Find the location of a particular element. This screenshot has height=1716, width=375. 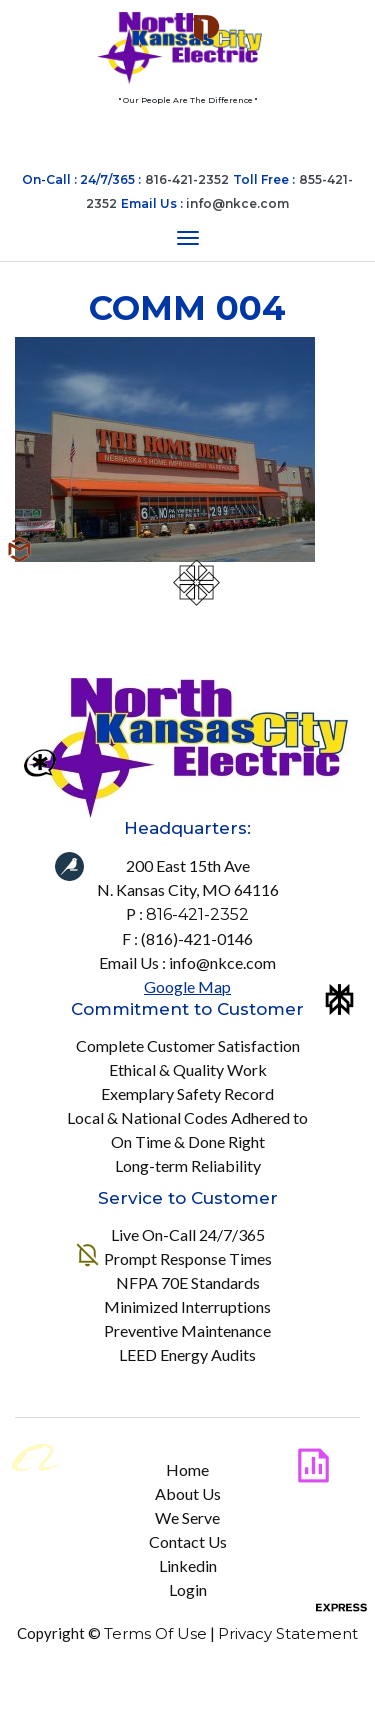

open Dataiku application is located at coordinates (69, 866).